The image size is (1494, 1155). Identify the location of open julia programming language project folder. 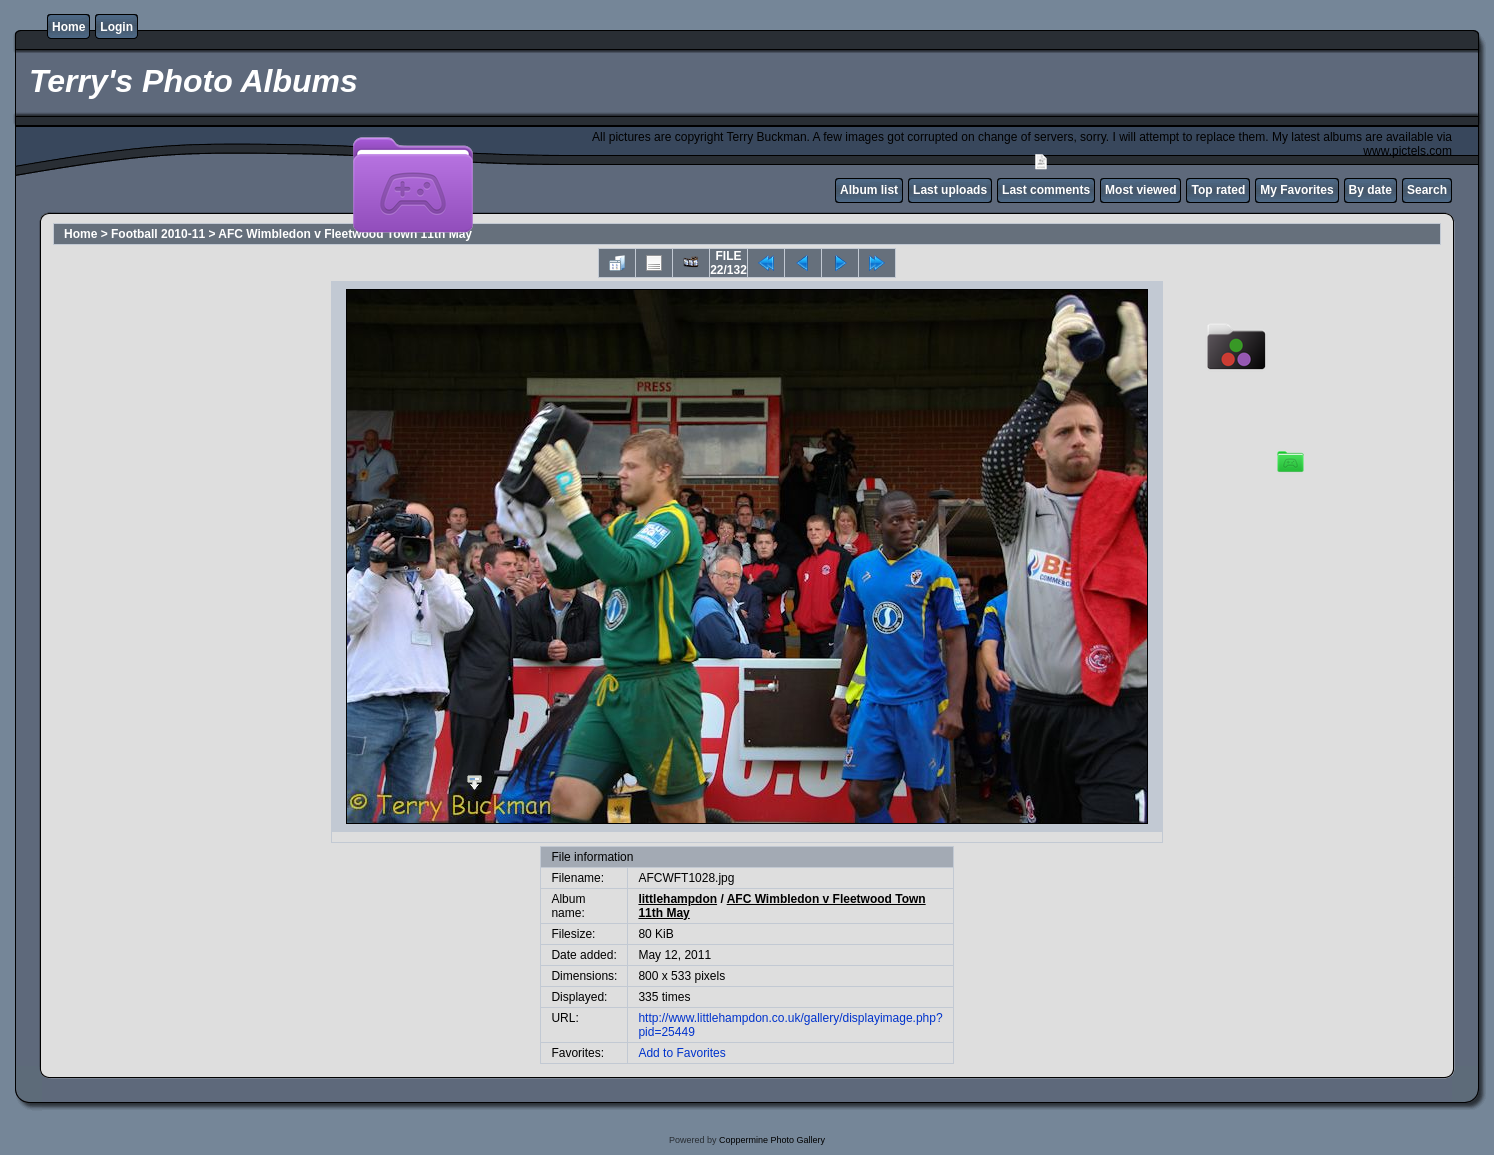
(1236, 348).